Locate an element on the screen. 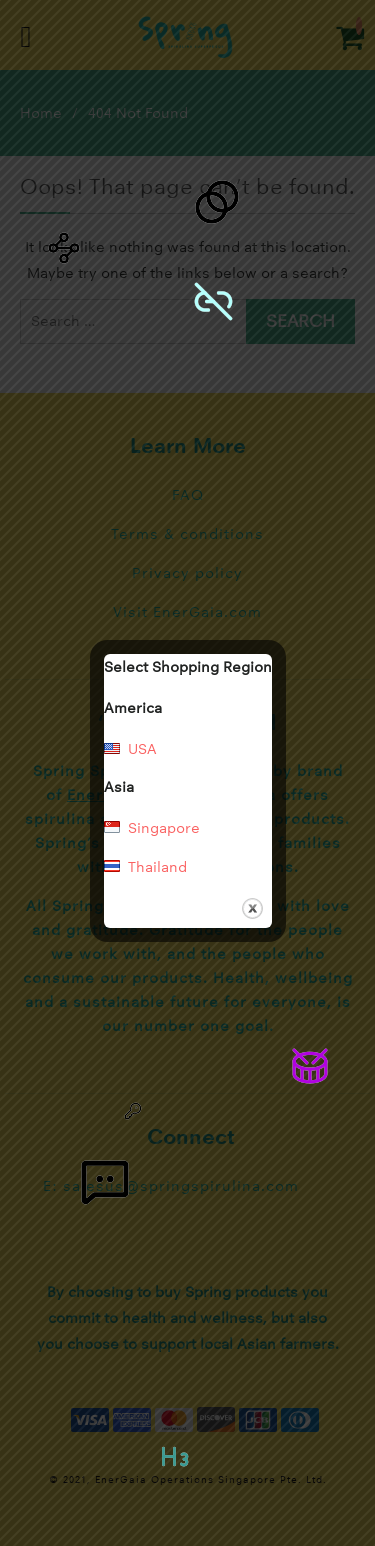 Image resolution: width=375 pixels, height=1546 pixels. access music or audio tools is located at coordinates (310, 1066).